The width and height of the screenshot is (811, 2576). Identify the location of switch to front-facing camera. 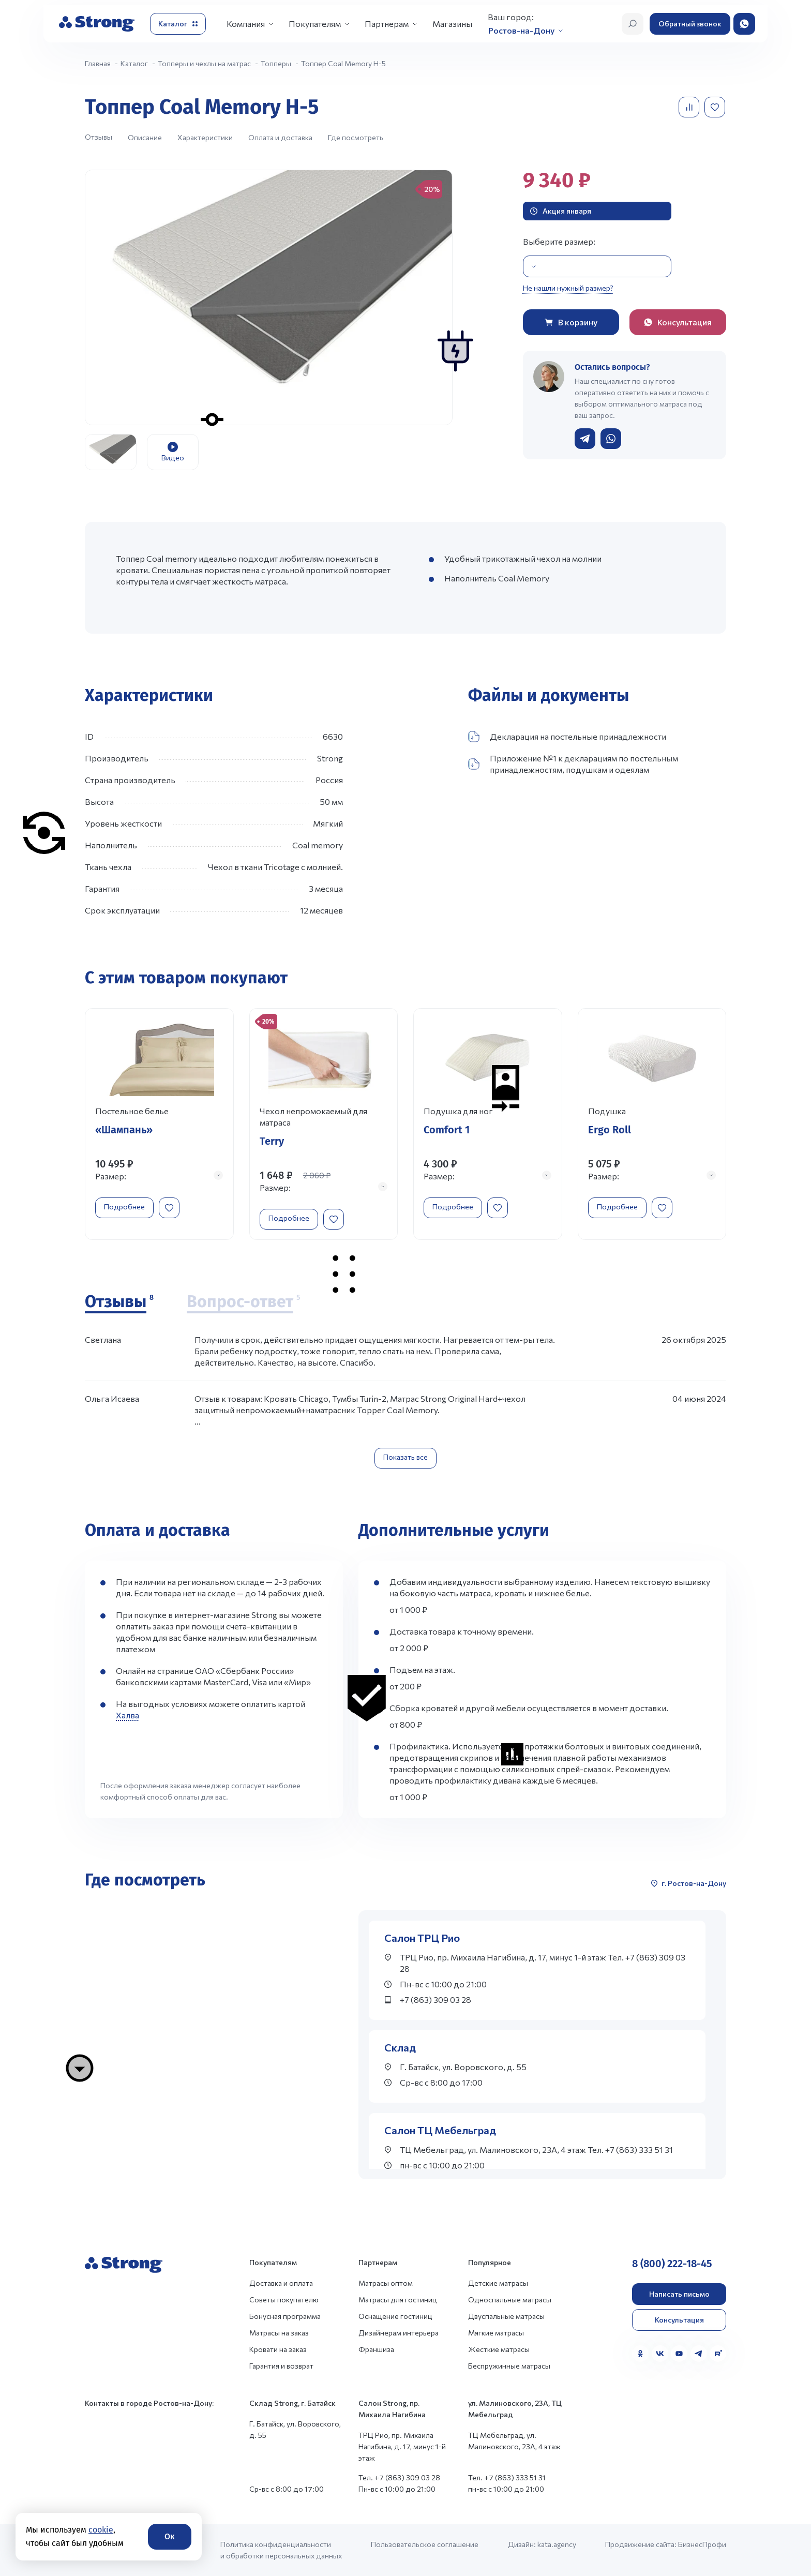
(505, 1088).